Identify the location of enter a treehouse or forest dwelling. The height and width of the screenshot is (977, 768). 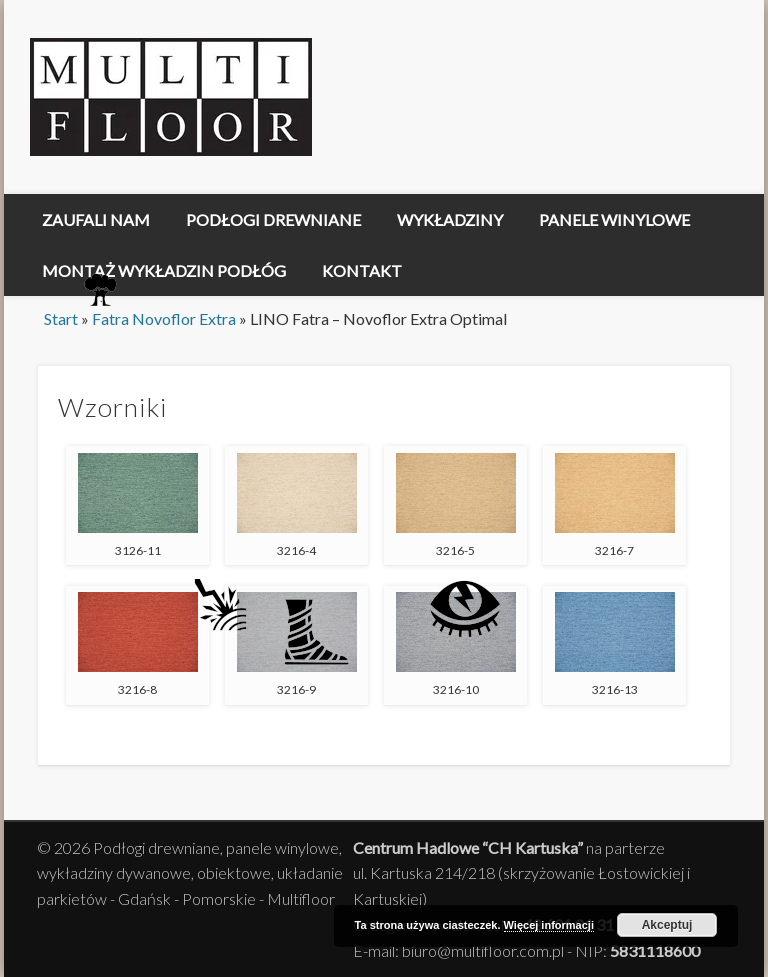
(100, 289).